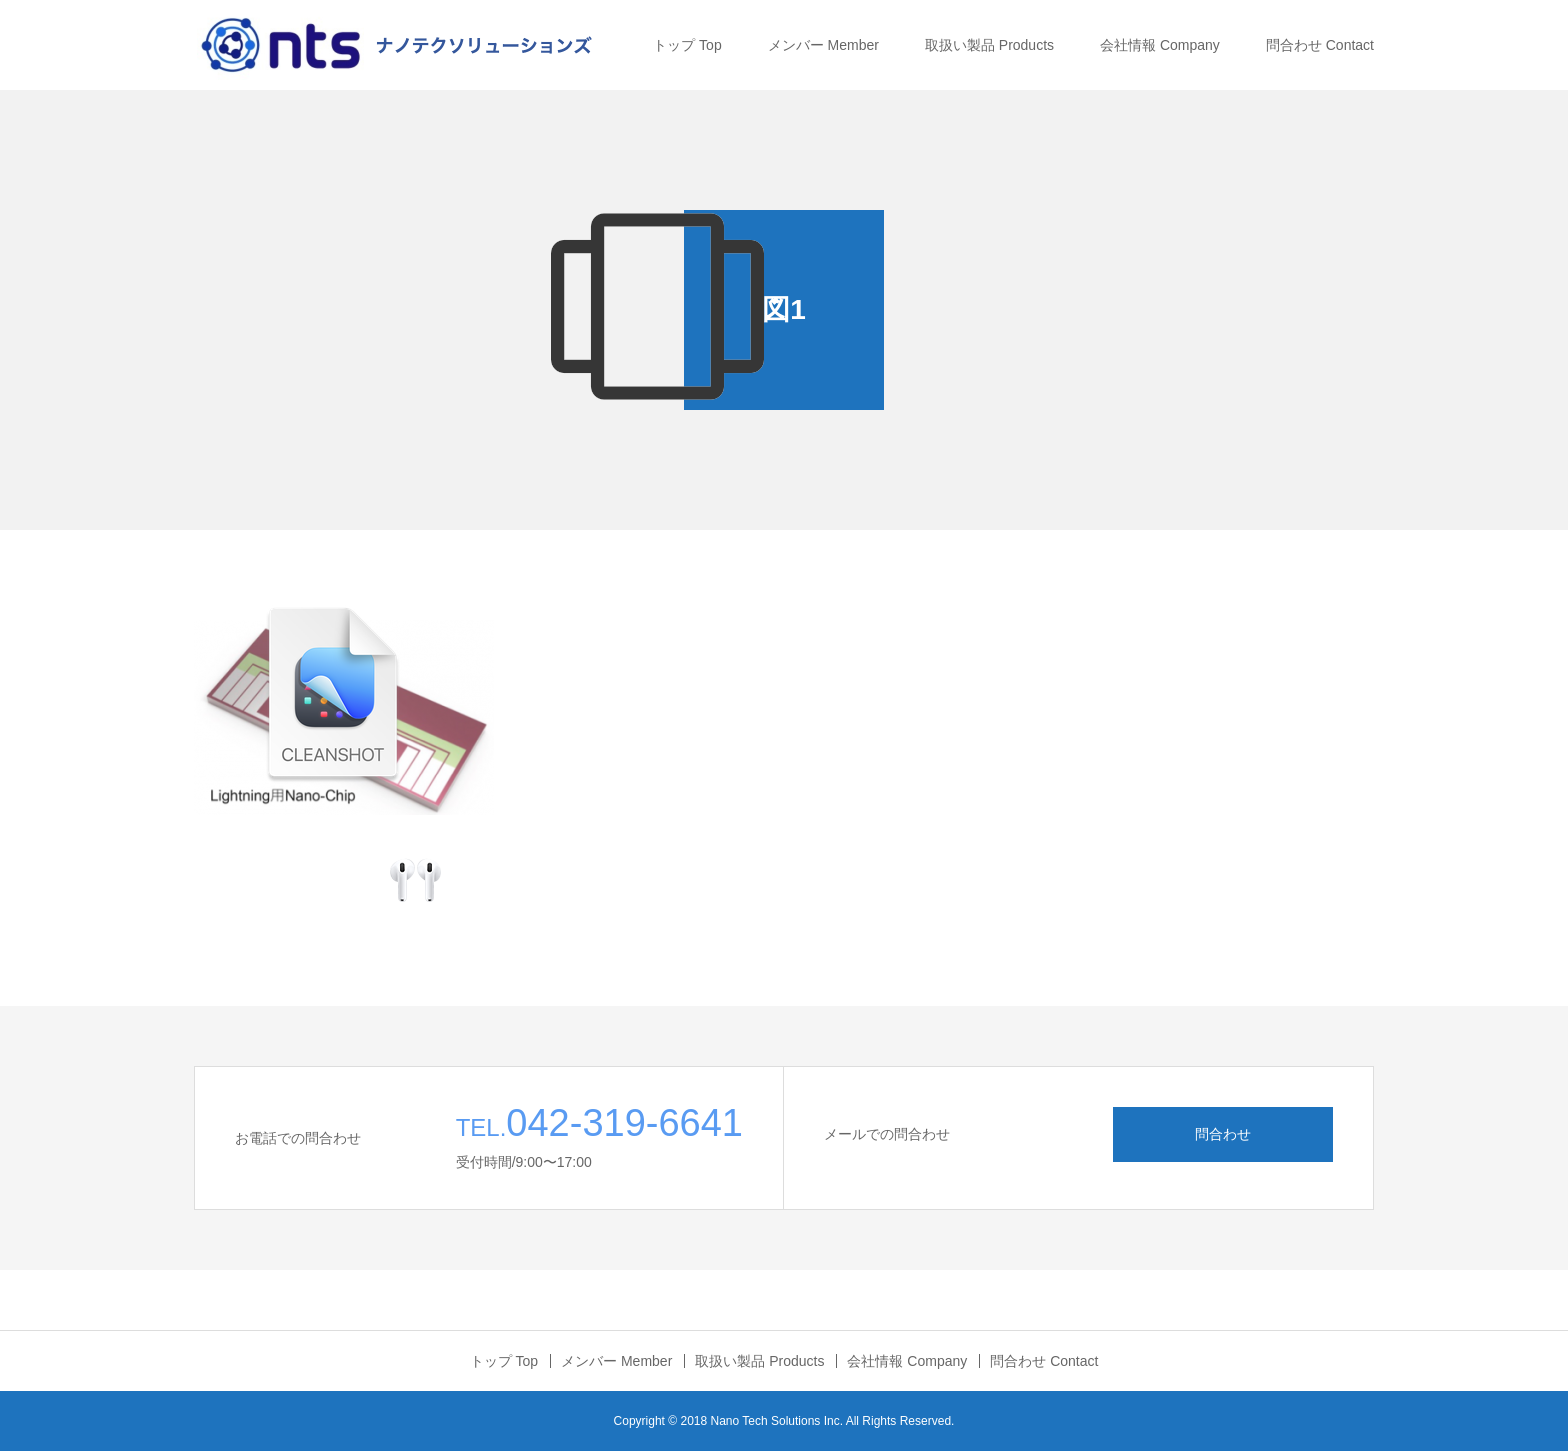  I want to click on access multitasking or window management settings, so click(657, 306).